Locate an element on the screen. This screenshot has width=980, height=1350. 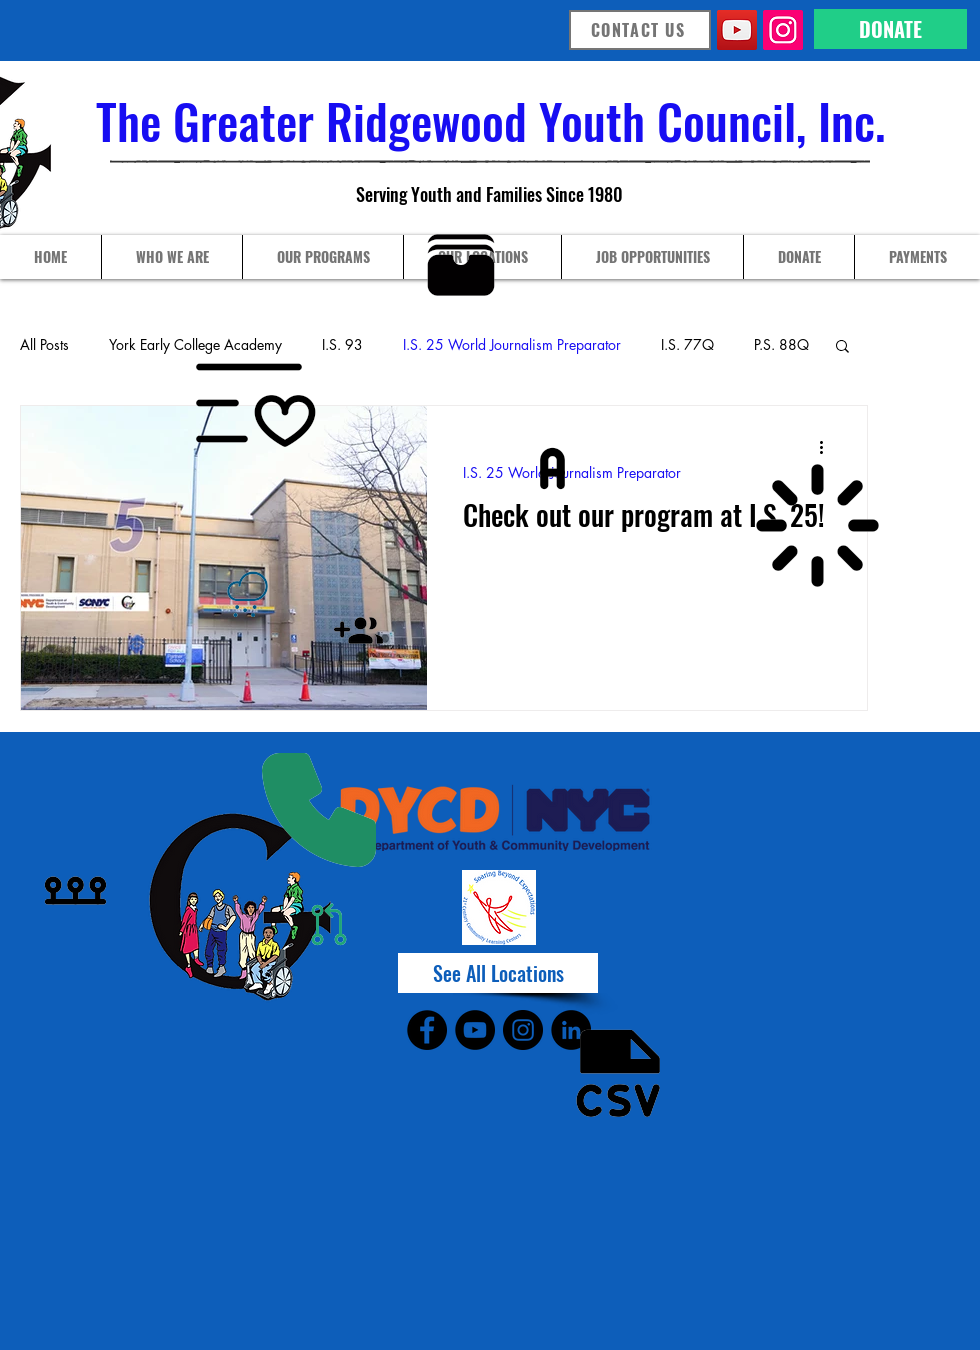
indicates snowy weather conditions is located at coordinates (247, 593).